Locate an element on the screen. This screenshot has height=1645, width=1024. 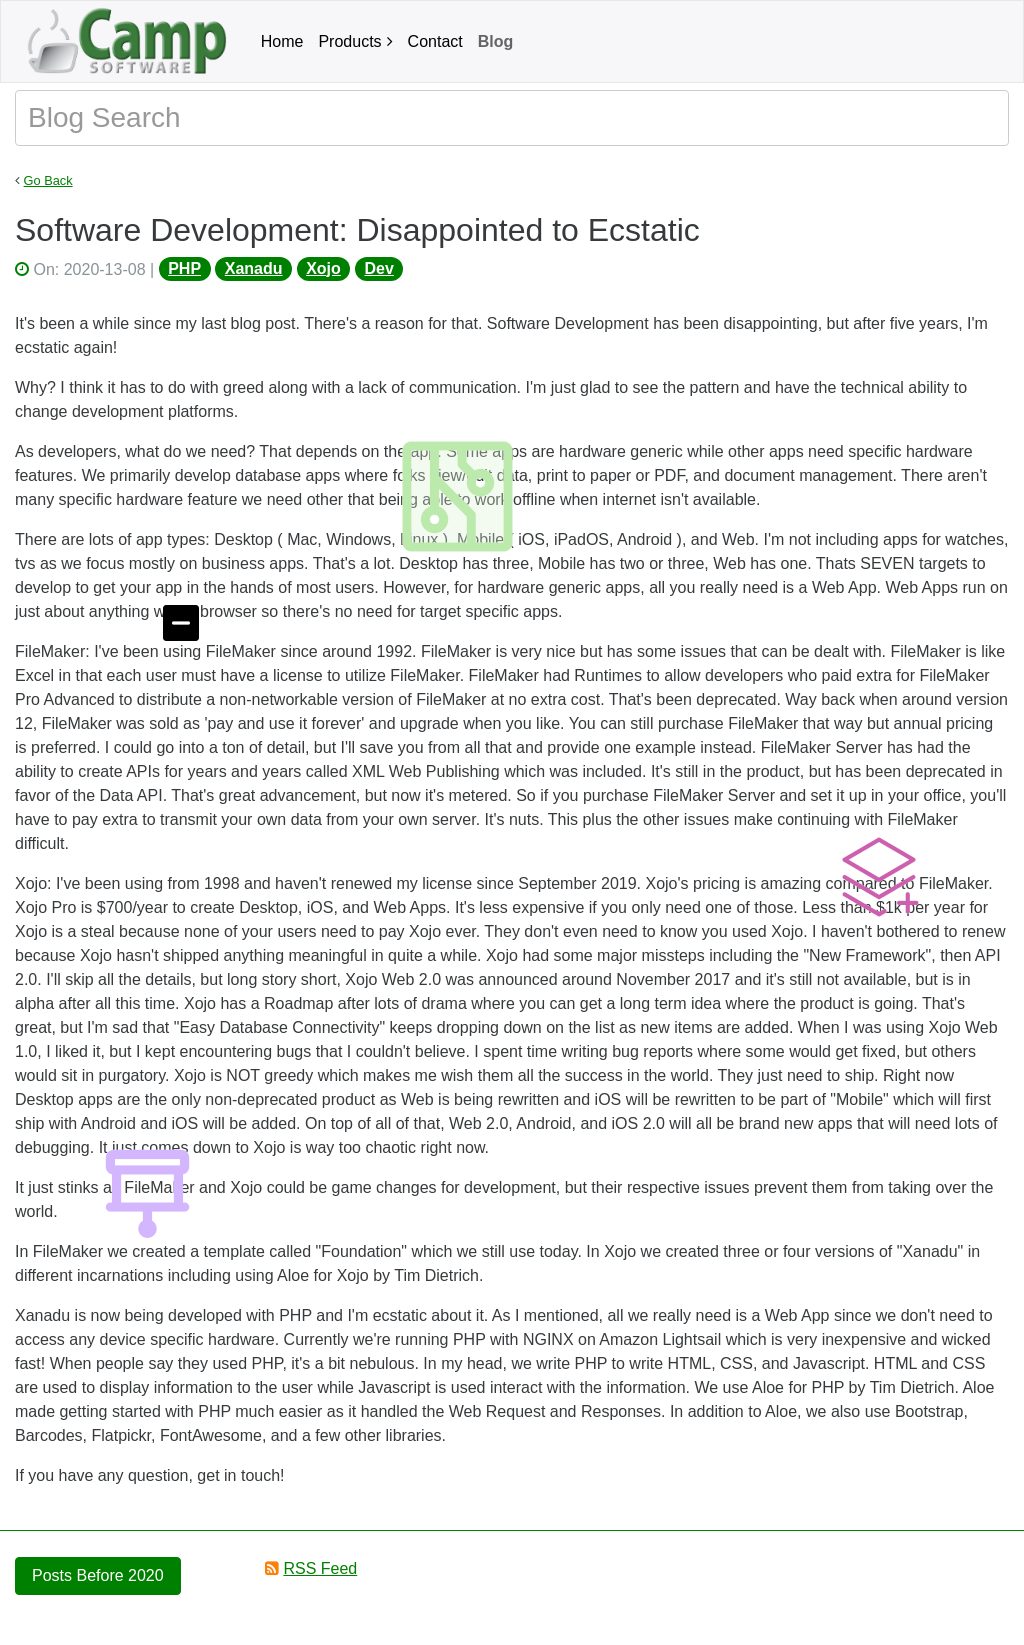
access hardware or circuit settings is located at coordinates (457, 496).